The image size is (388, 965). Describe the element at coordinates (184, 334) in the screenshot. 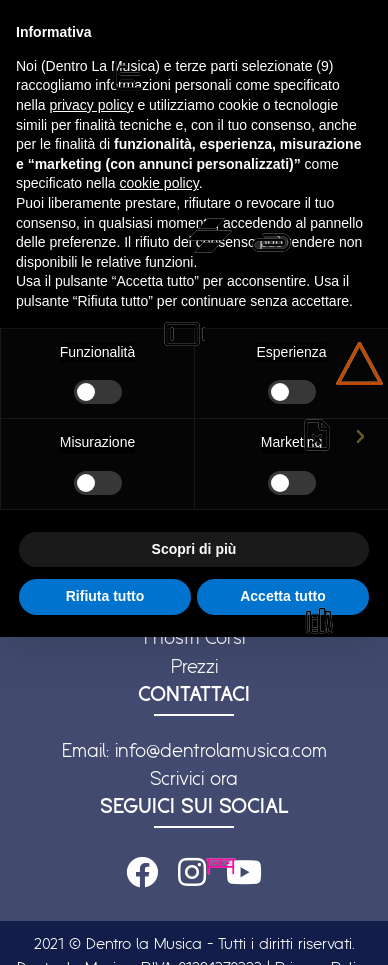

I see `indicates low battery status` at that location.